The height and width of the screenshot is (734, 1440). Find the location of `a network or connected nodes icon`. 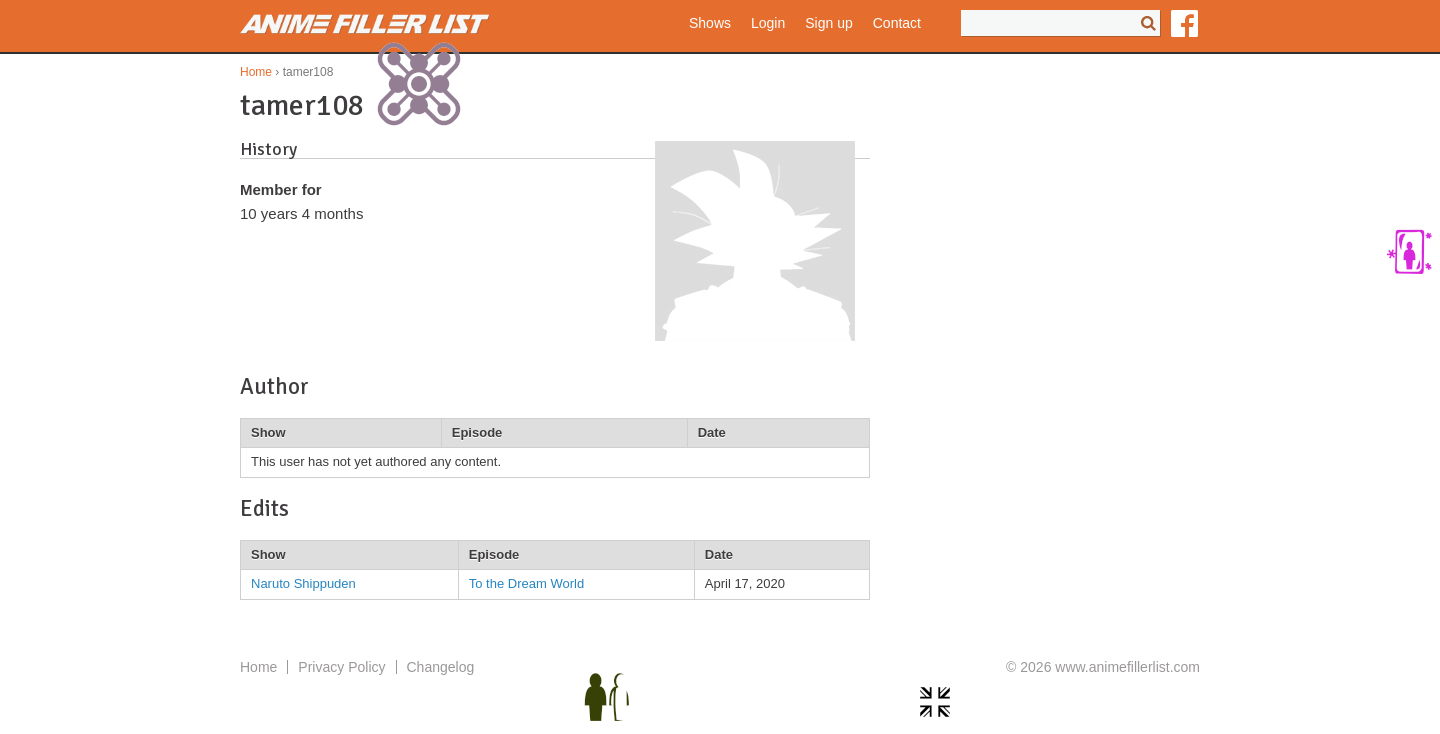

a network or connected nodes icon is located at coordinates (419, 84).